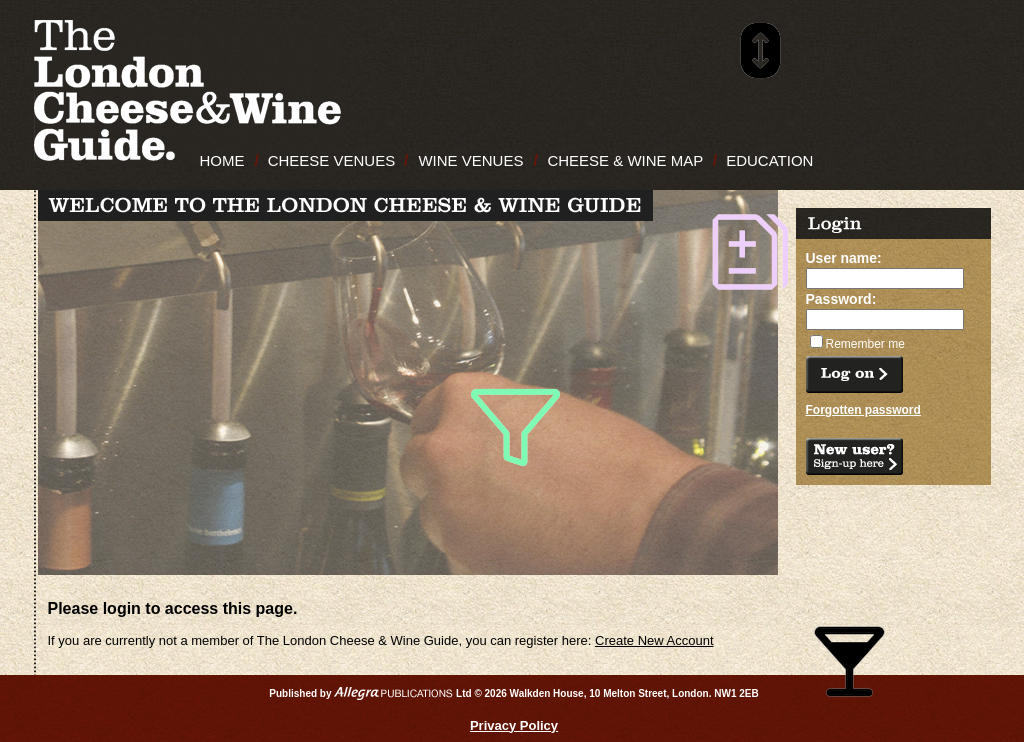  What do you see at coordinates (760, 50) in the screenshot?
I see `scroll up or down on the page` at bounding box center [760, 50].